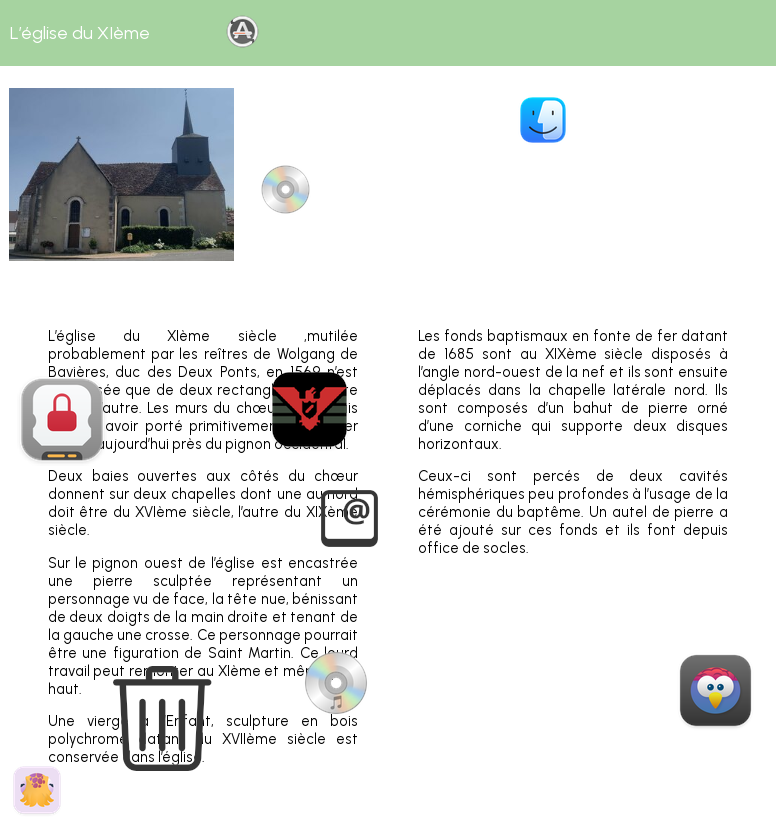 The width and height of the screenshot is (776, 820). Describe the element at coordinates (543, 120) in the screenshot. I see `open Finder to browse files and folders` at that location.